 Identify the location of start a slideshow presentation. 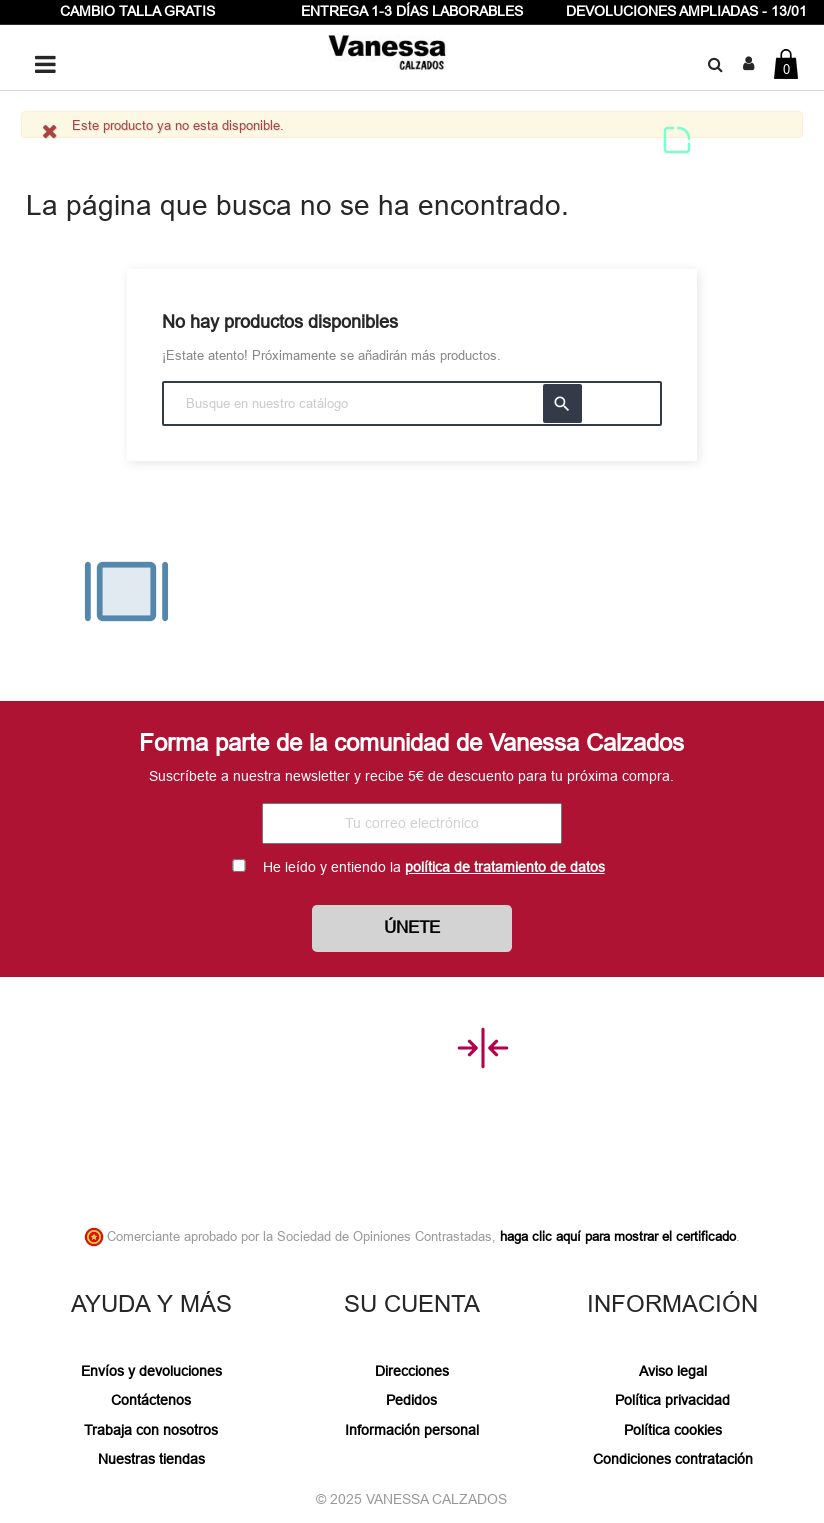
(126, 591).